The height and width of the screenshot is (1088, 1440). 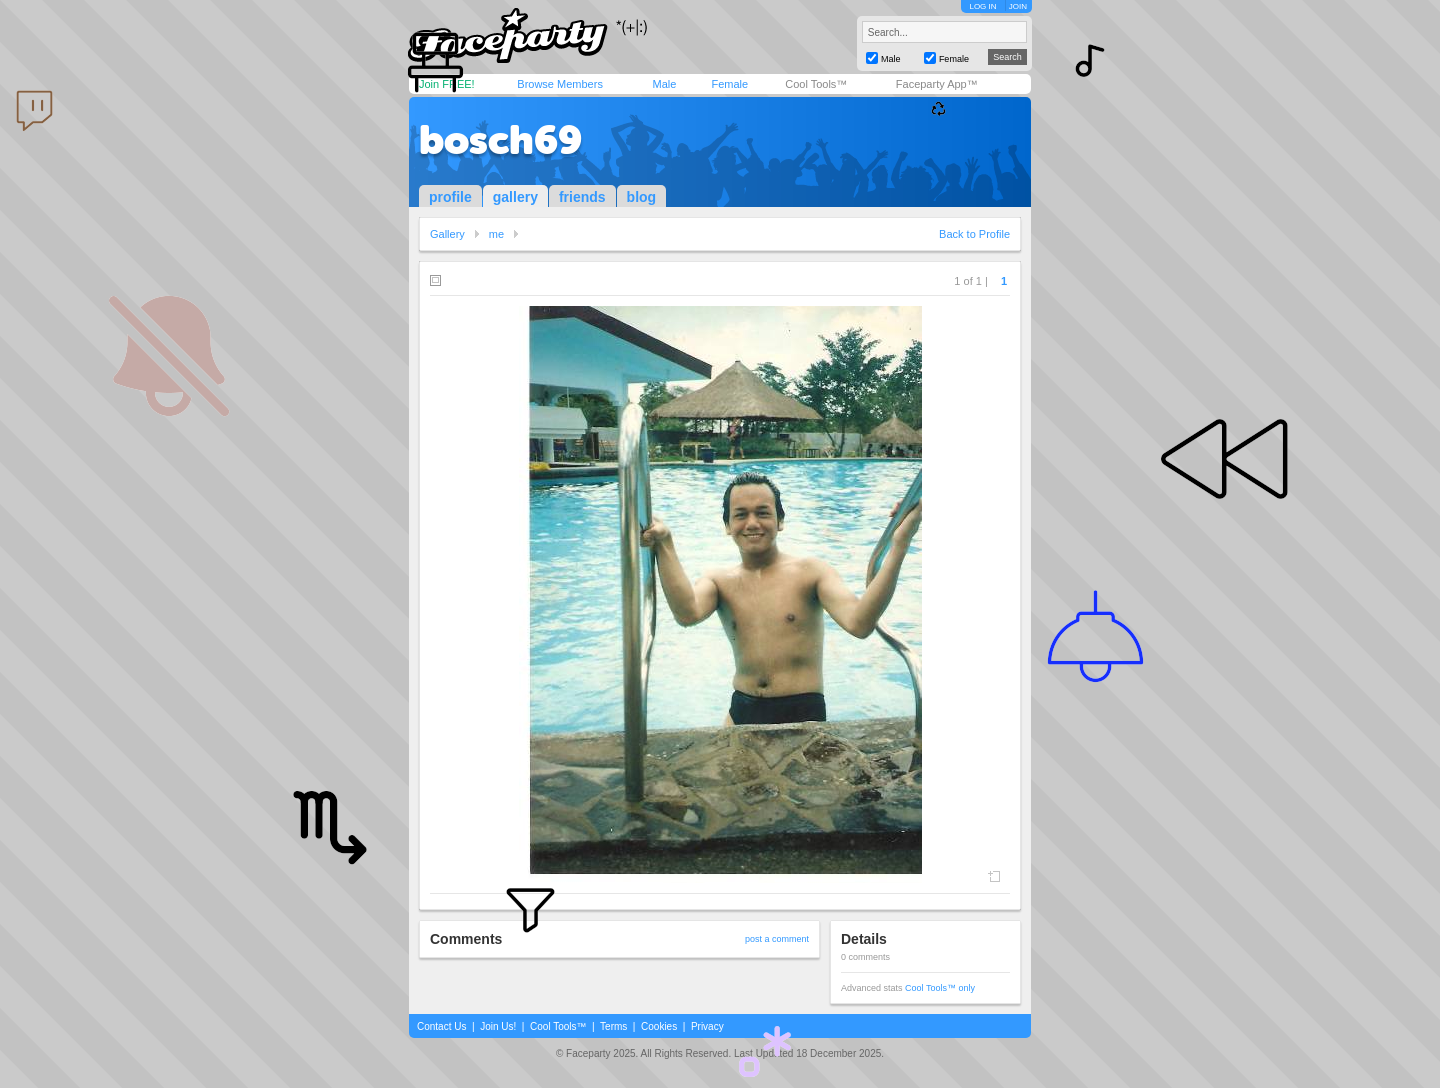 I want to click on indicates recyclable item or material, so click(x=938, y=108).